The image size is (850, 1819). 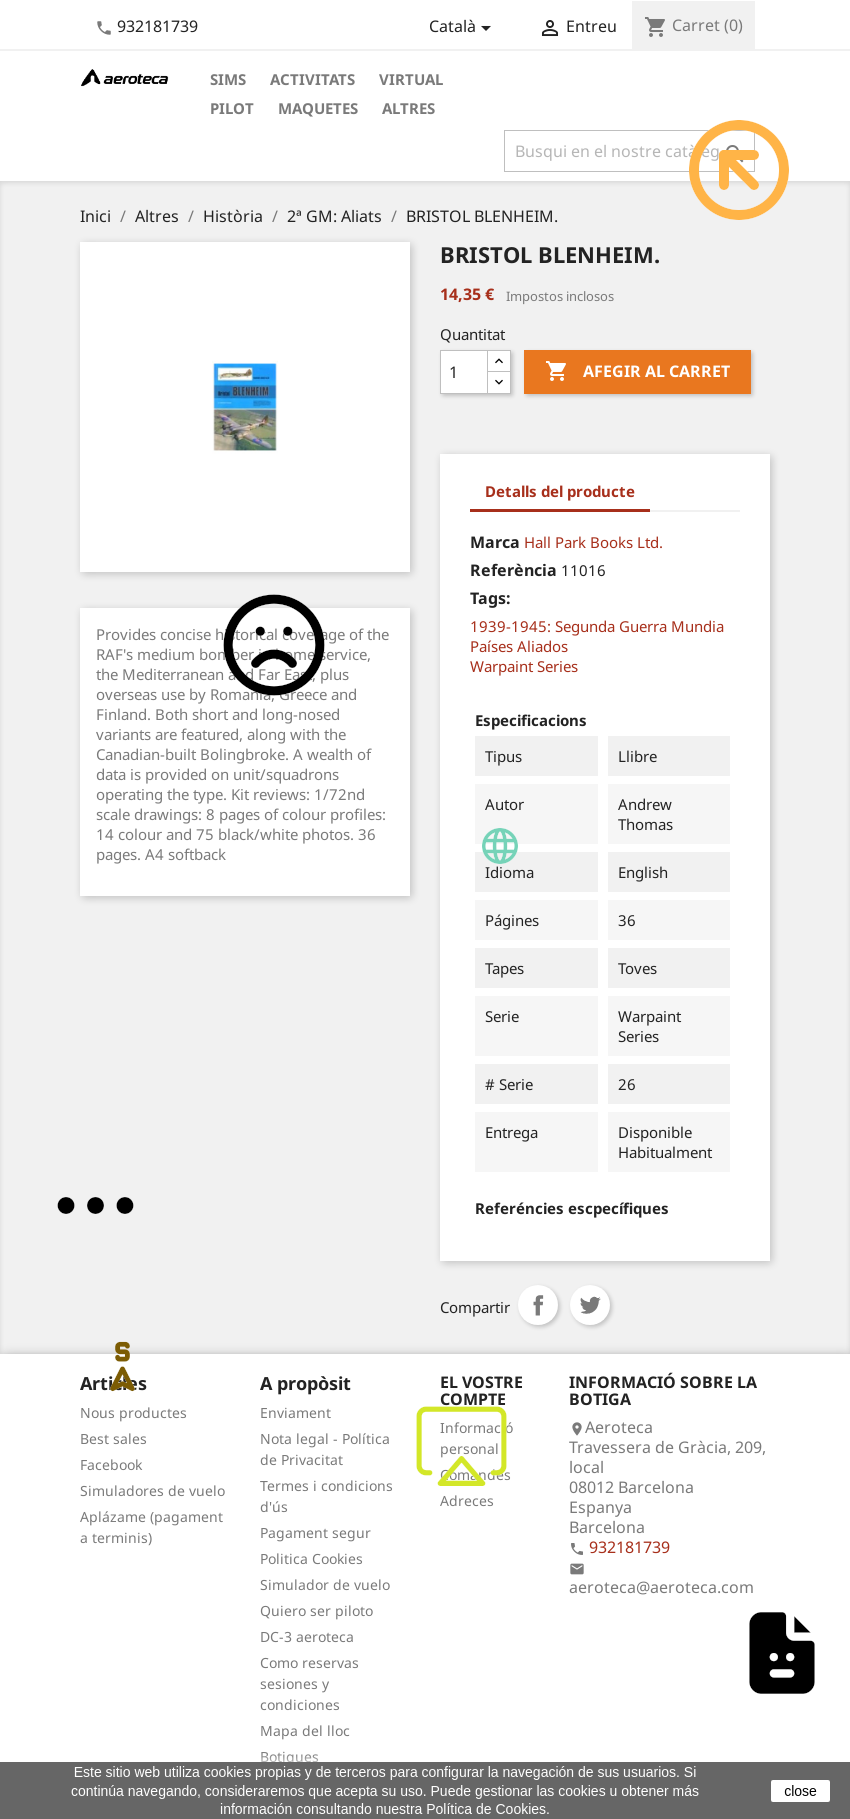 What do you see at coordinates (739, 170) in the screenshot?
I see `navigate back to previous screen` at bounding box center [739, 170].